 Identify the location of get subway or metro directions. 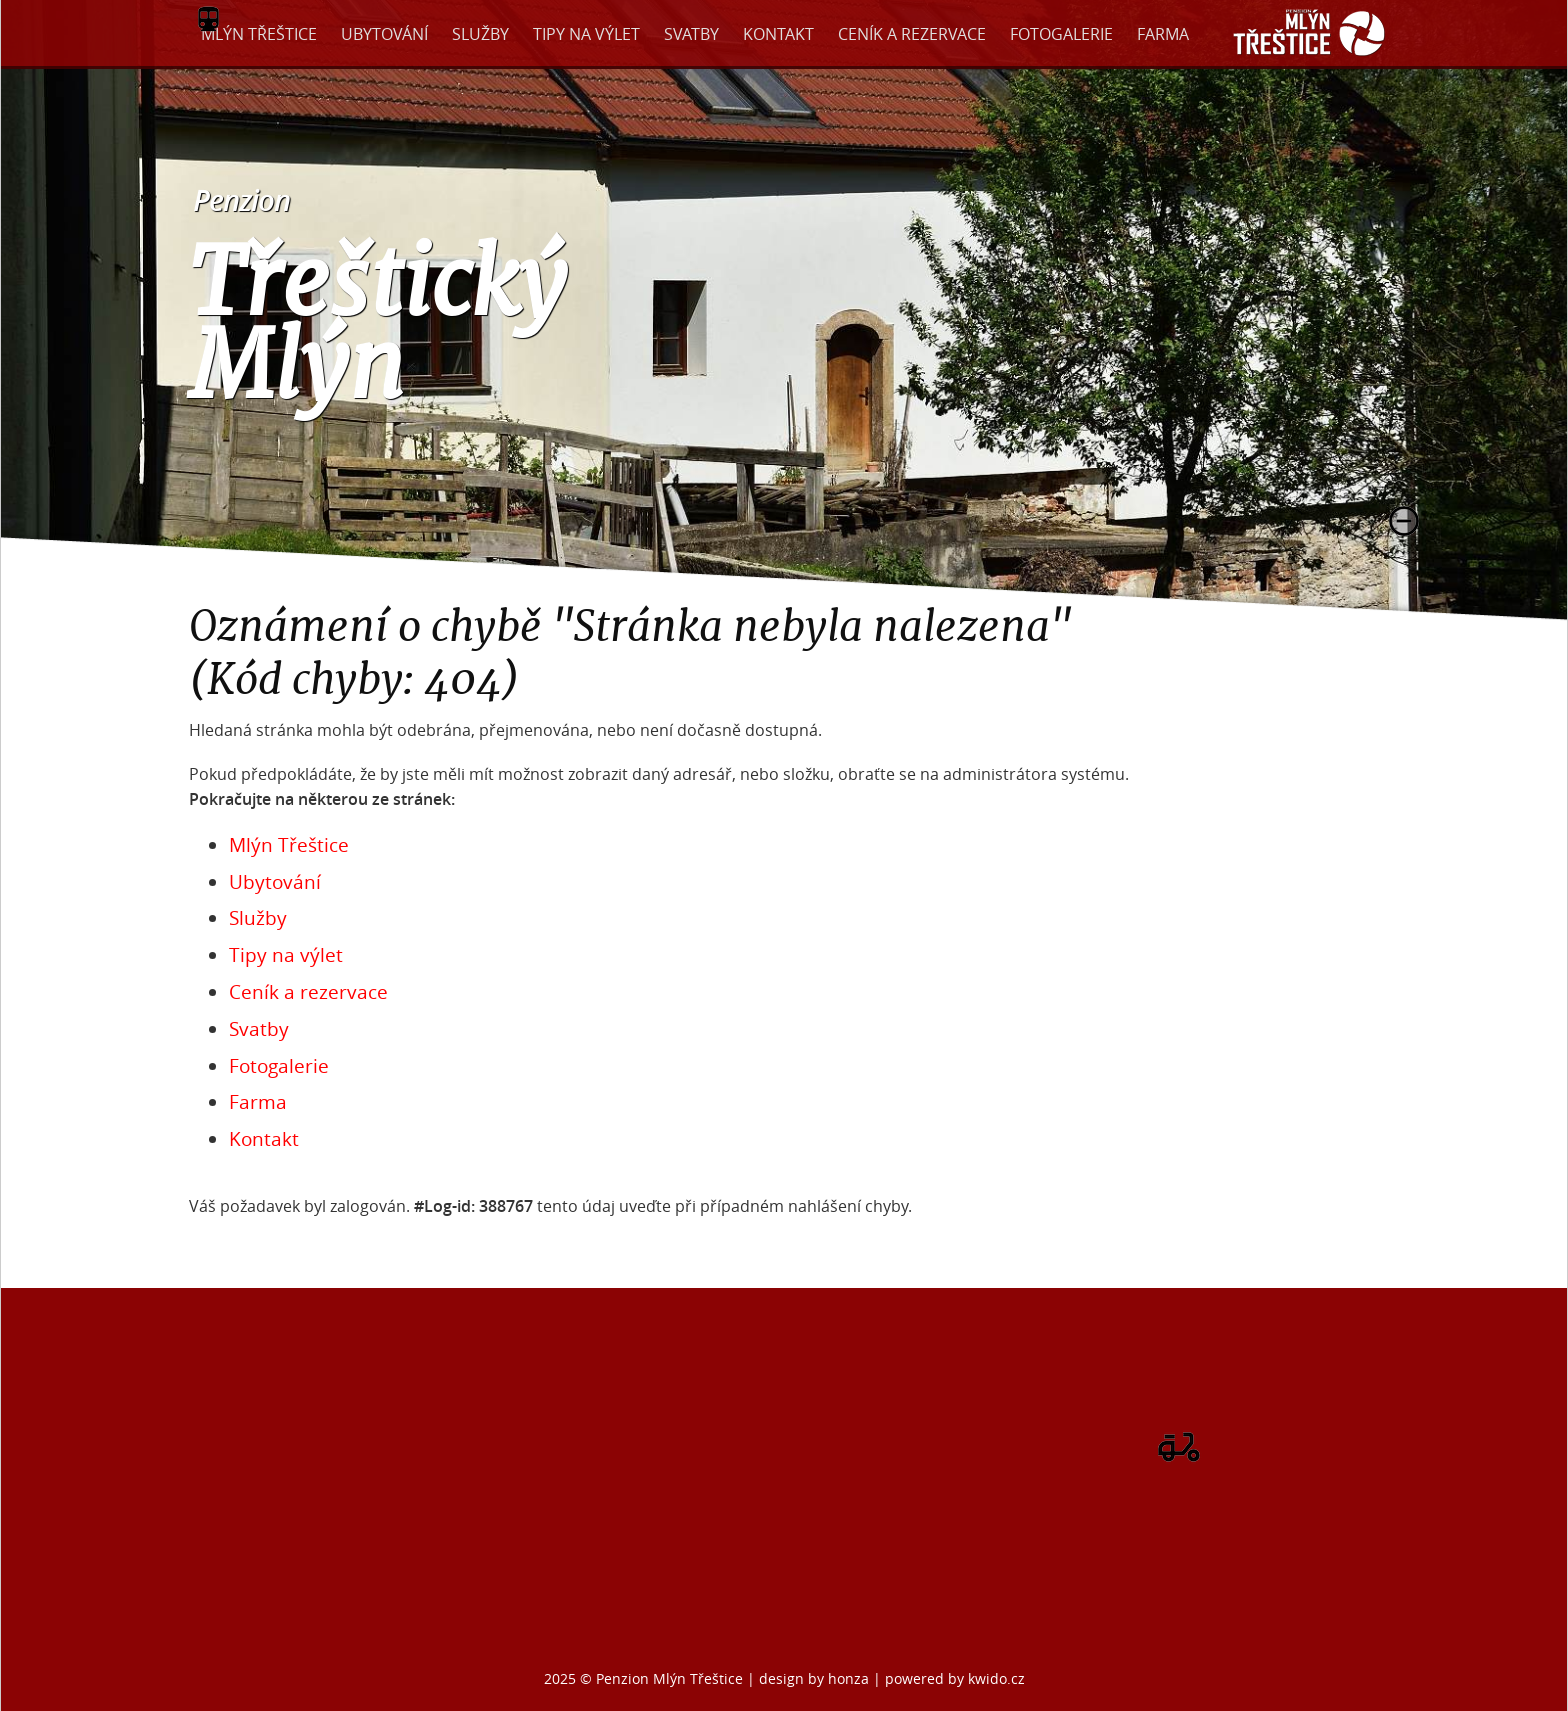
(208, 19).